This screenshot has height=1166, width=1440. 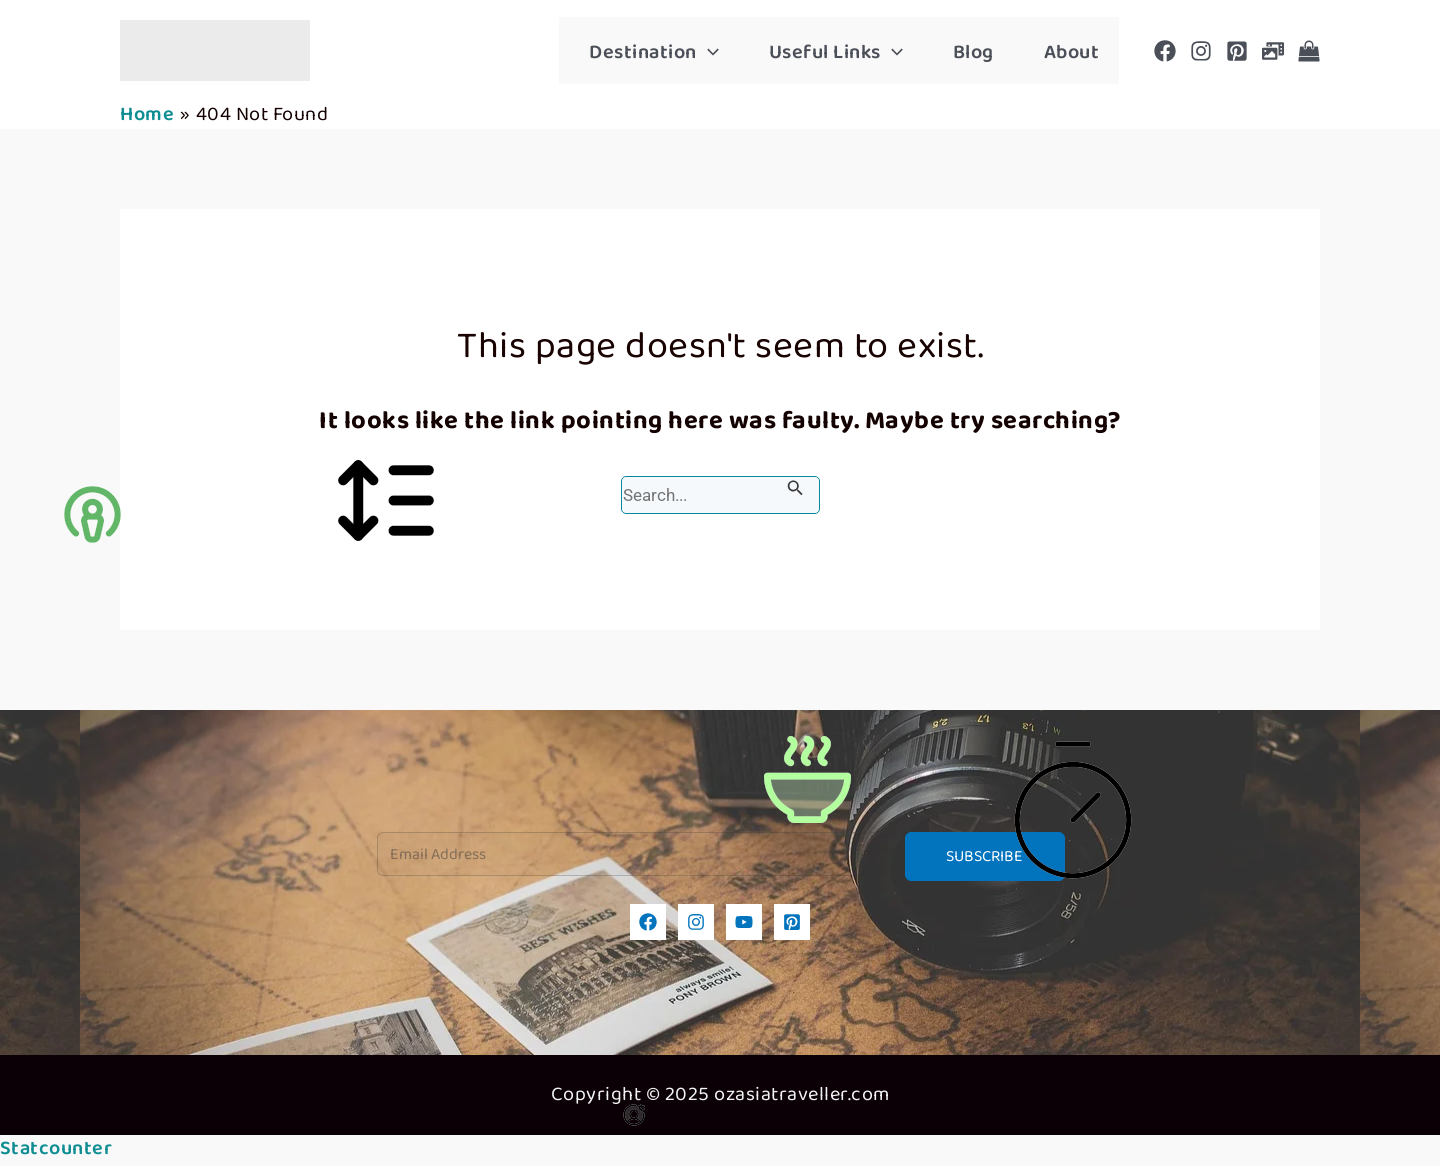 I want to click on indicates hot food or meal options, so click(x=807, y=779).